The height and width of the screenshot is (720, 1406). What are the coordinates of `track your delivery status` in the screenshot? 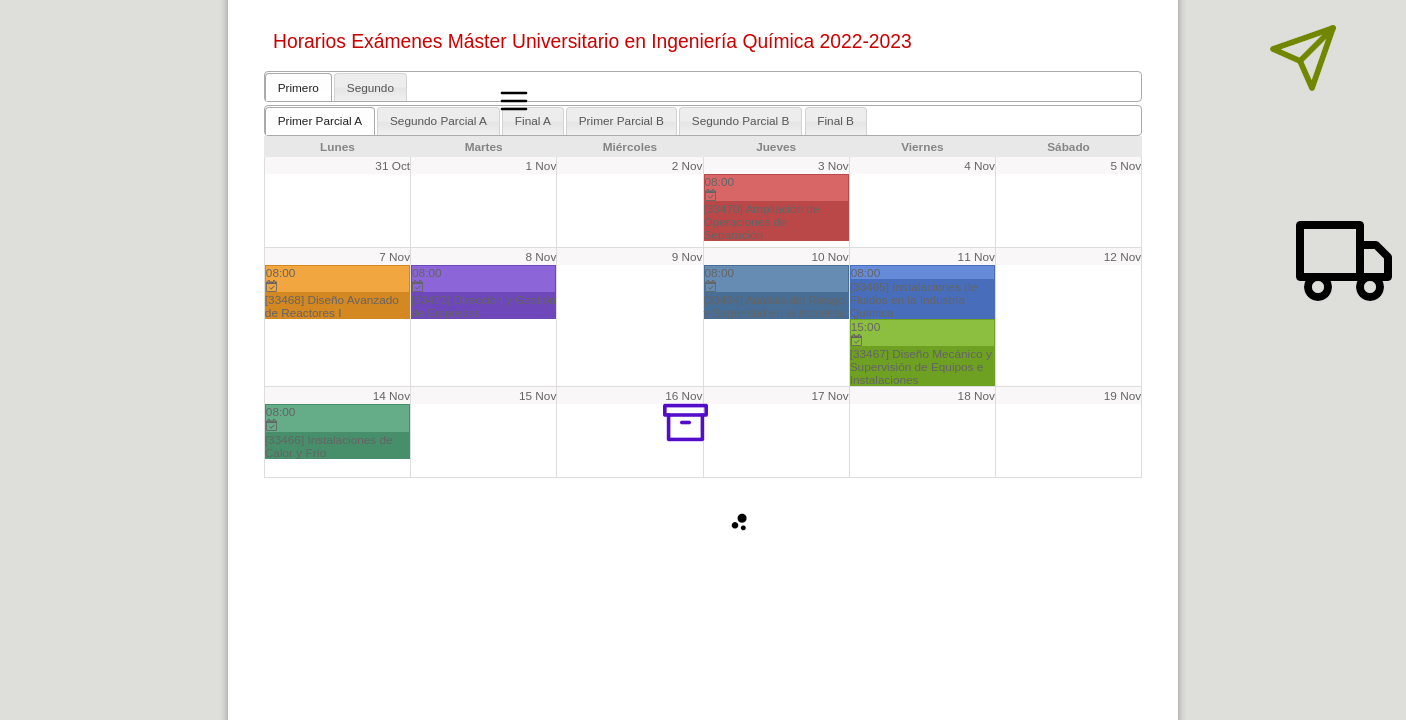 It's located at (1344, 261).